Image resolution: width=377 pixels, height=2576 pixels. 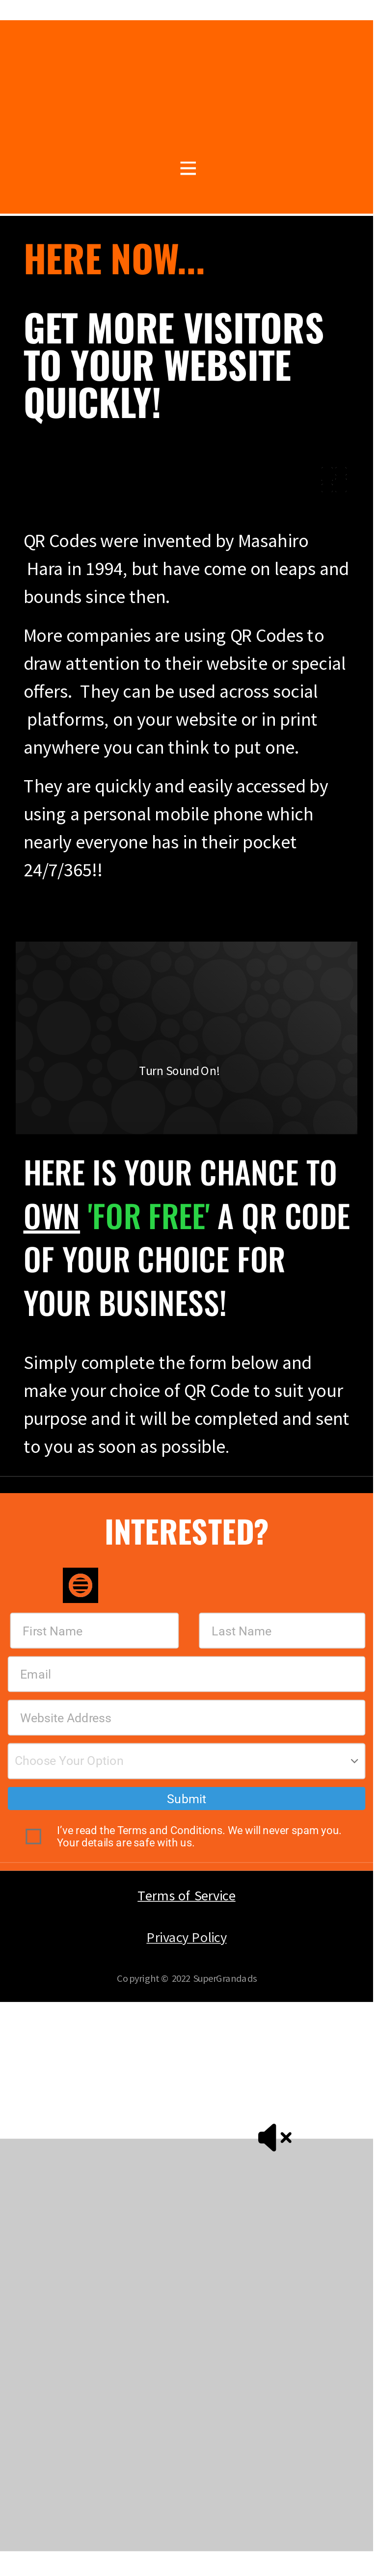 I want to click on mute audio, so click(x=276, y=2137).